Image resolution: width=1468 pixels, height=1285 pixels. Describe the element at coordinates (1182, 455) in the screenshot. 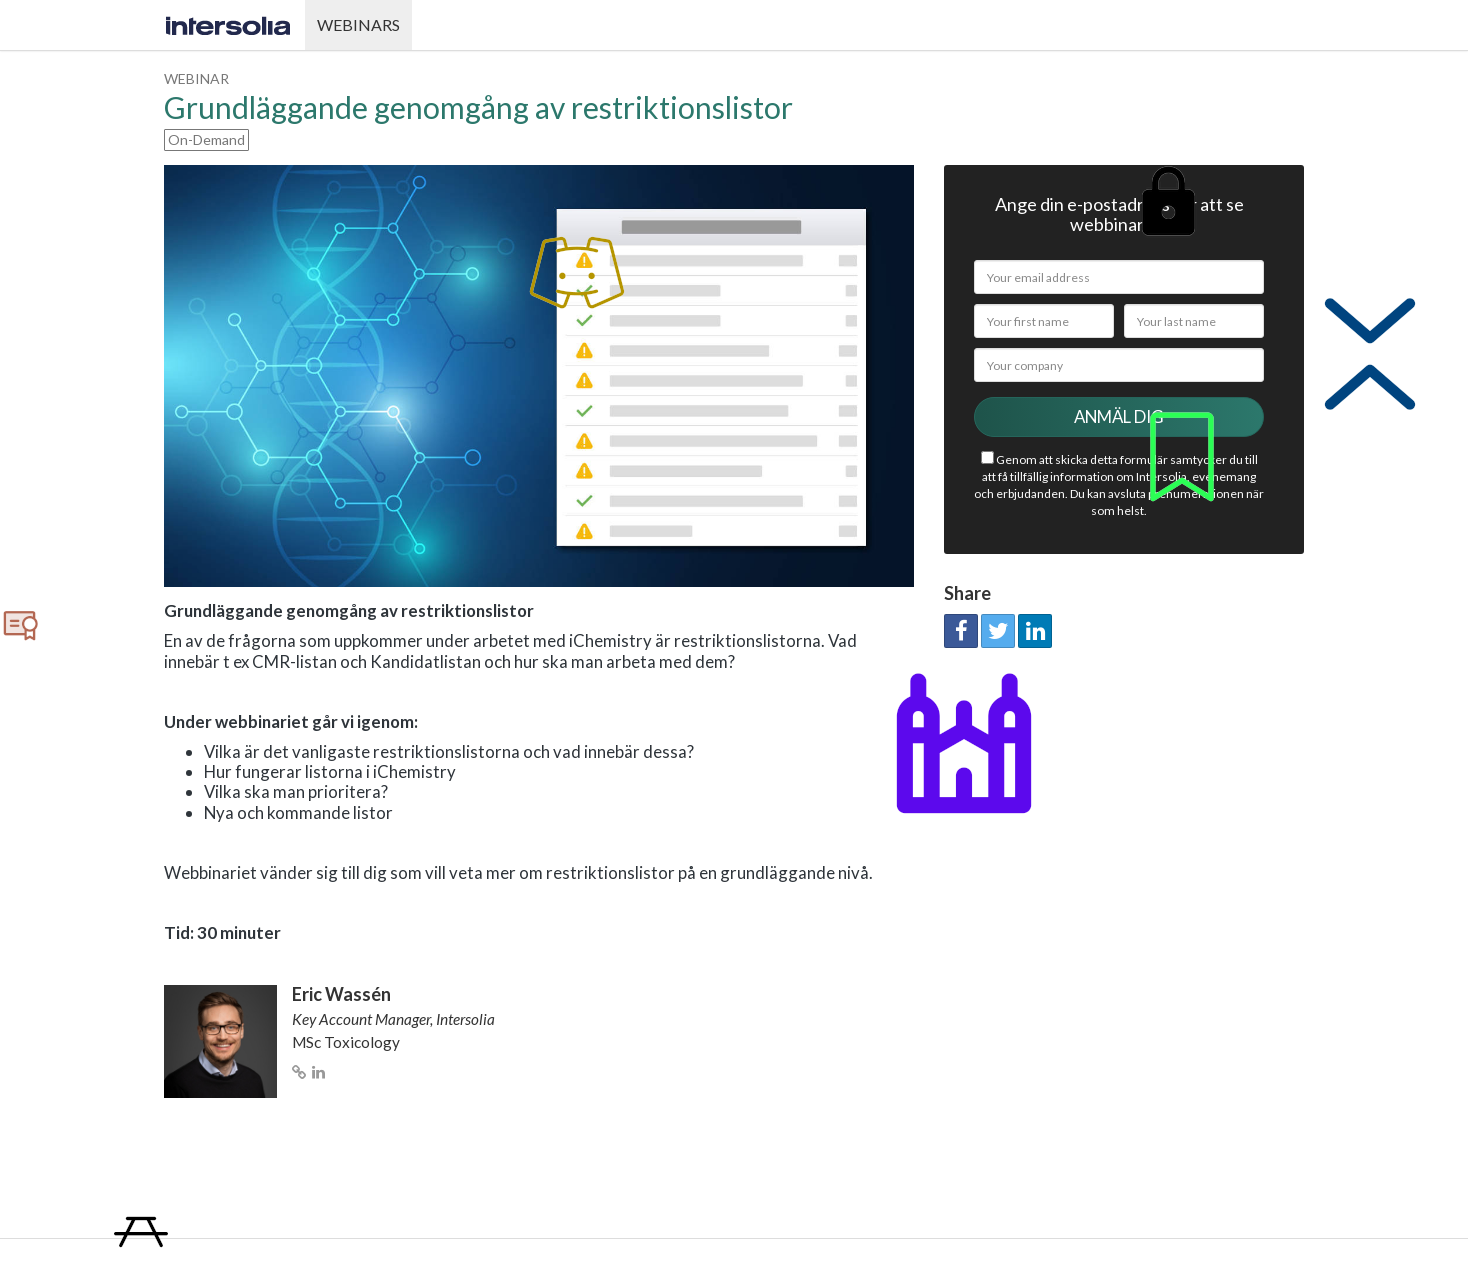

I see `save item to bookmarks` at that location.